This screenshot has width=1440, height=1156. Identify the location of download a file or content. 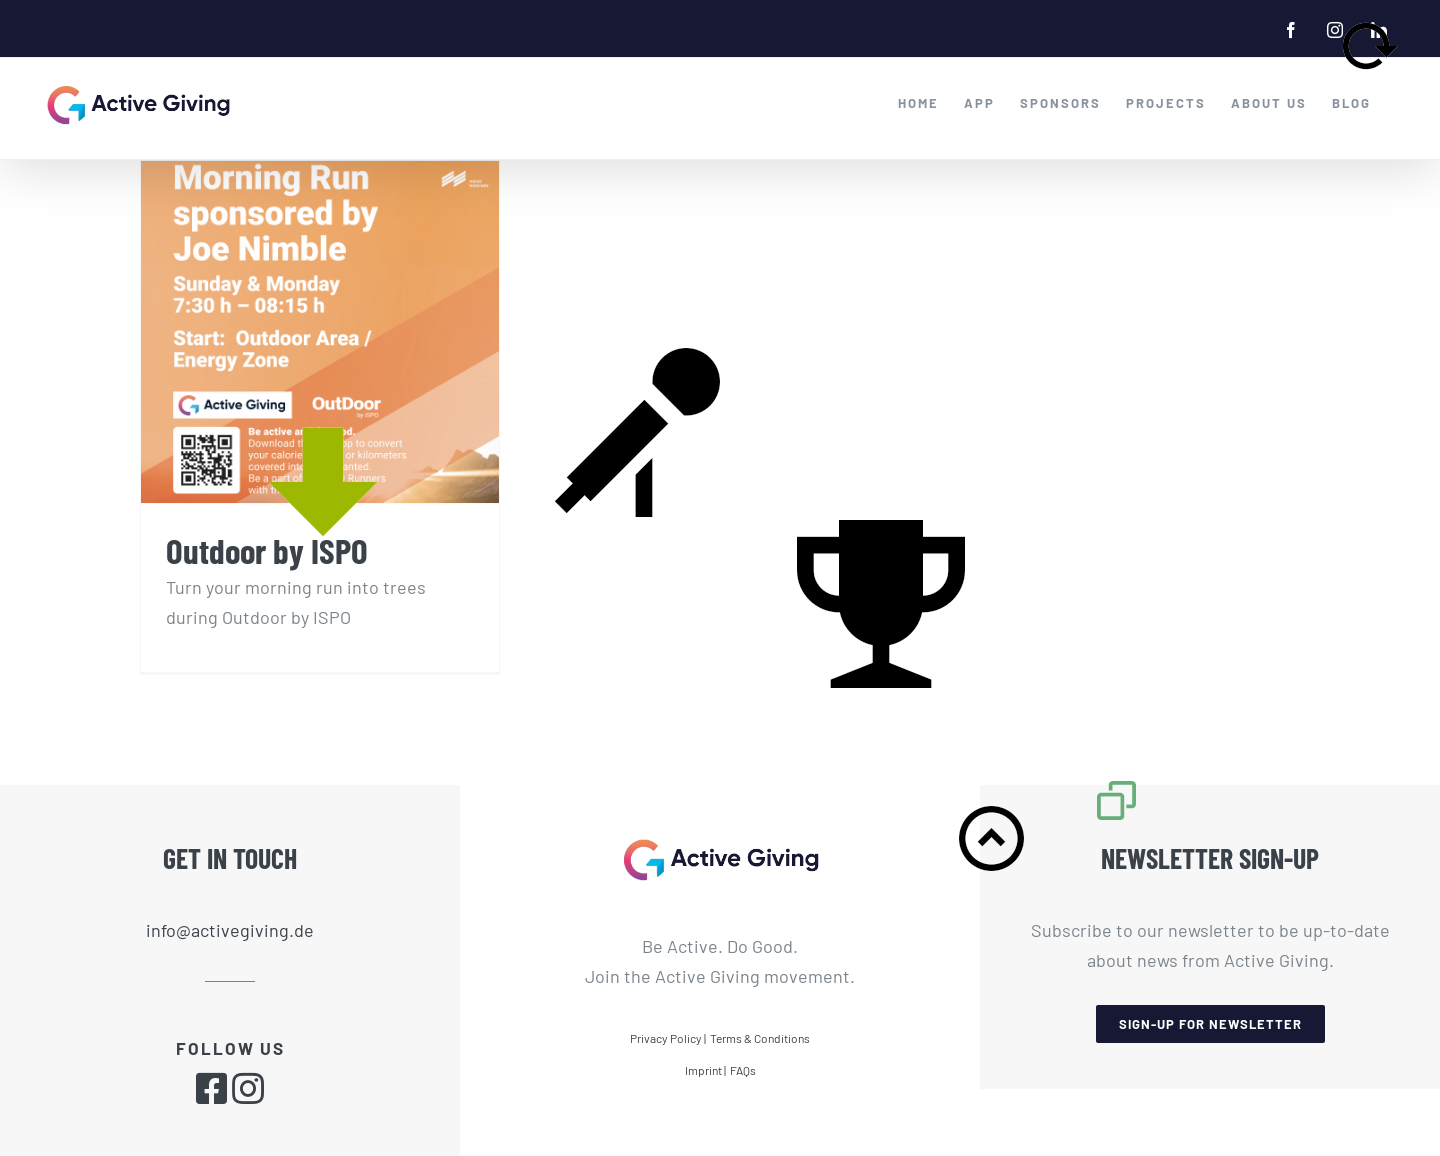
(323, 482).